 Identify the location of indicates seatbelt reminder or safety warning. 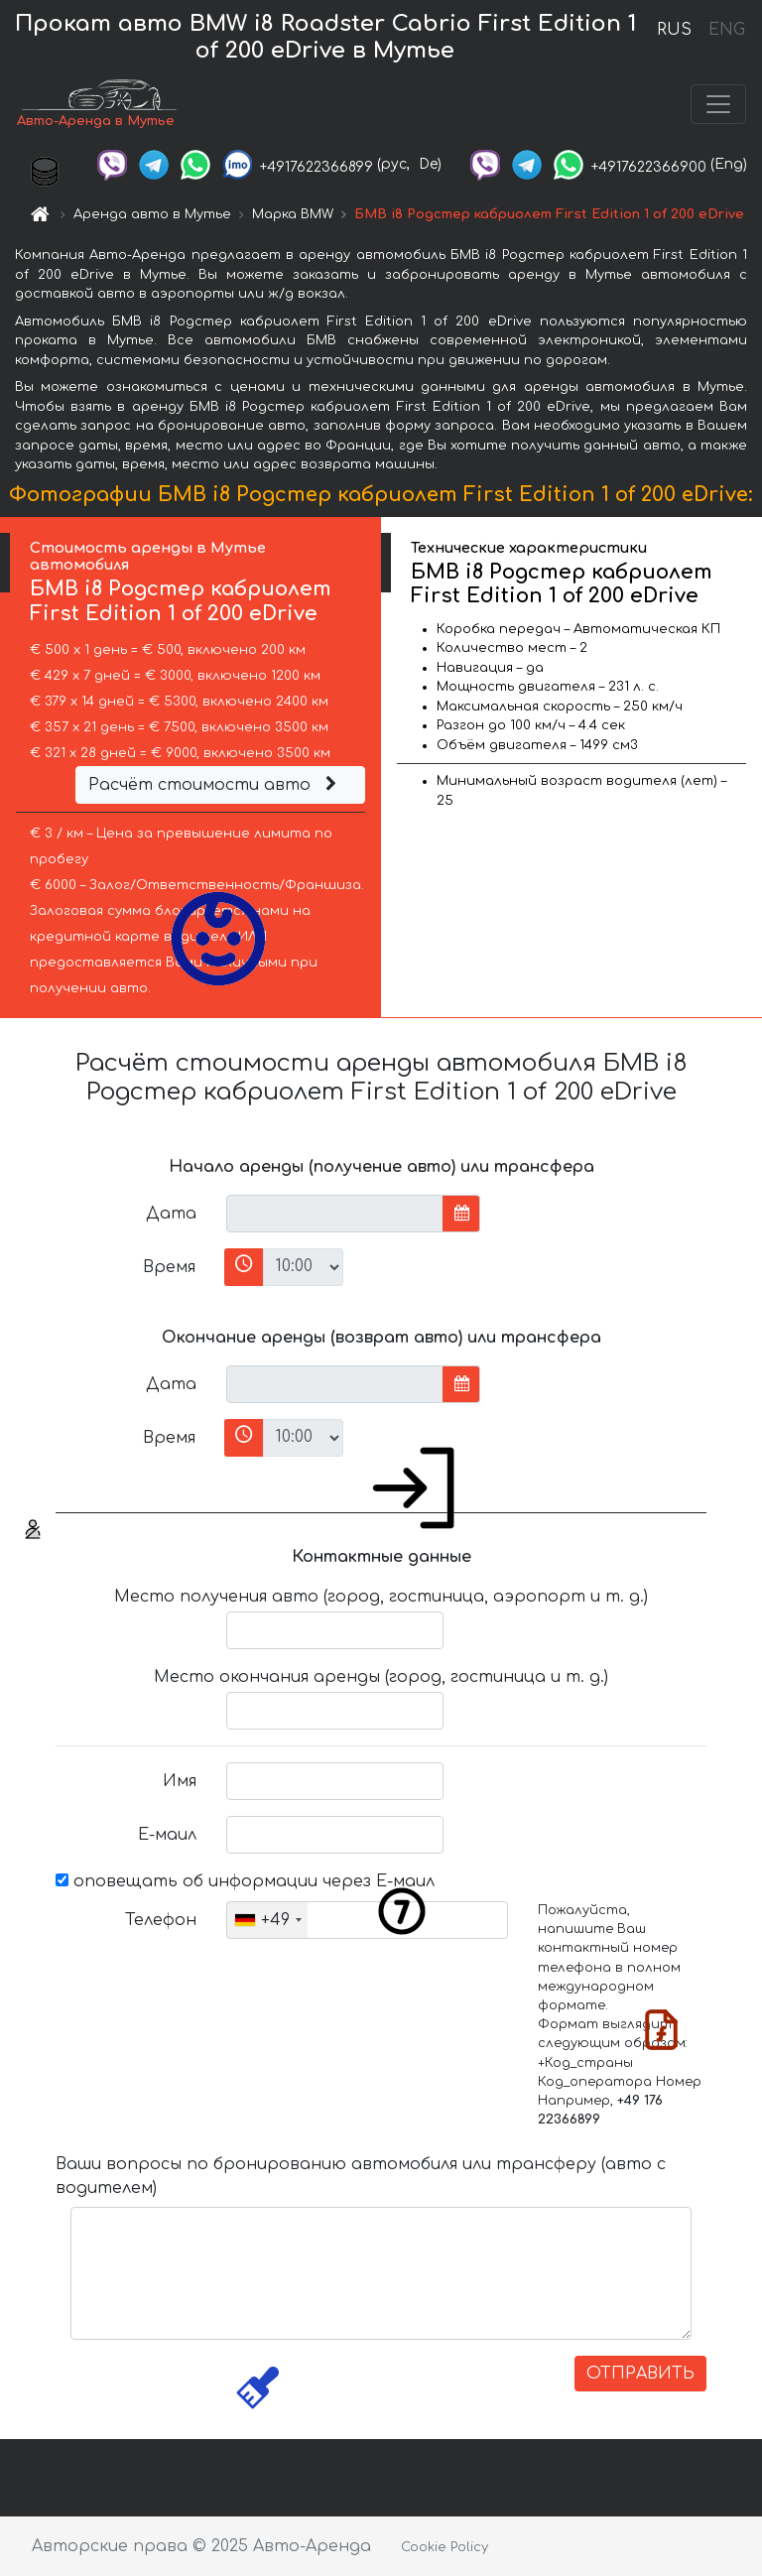
(33, 1529).